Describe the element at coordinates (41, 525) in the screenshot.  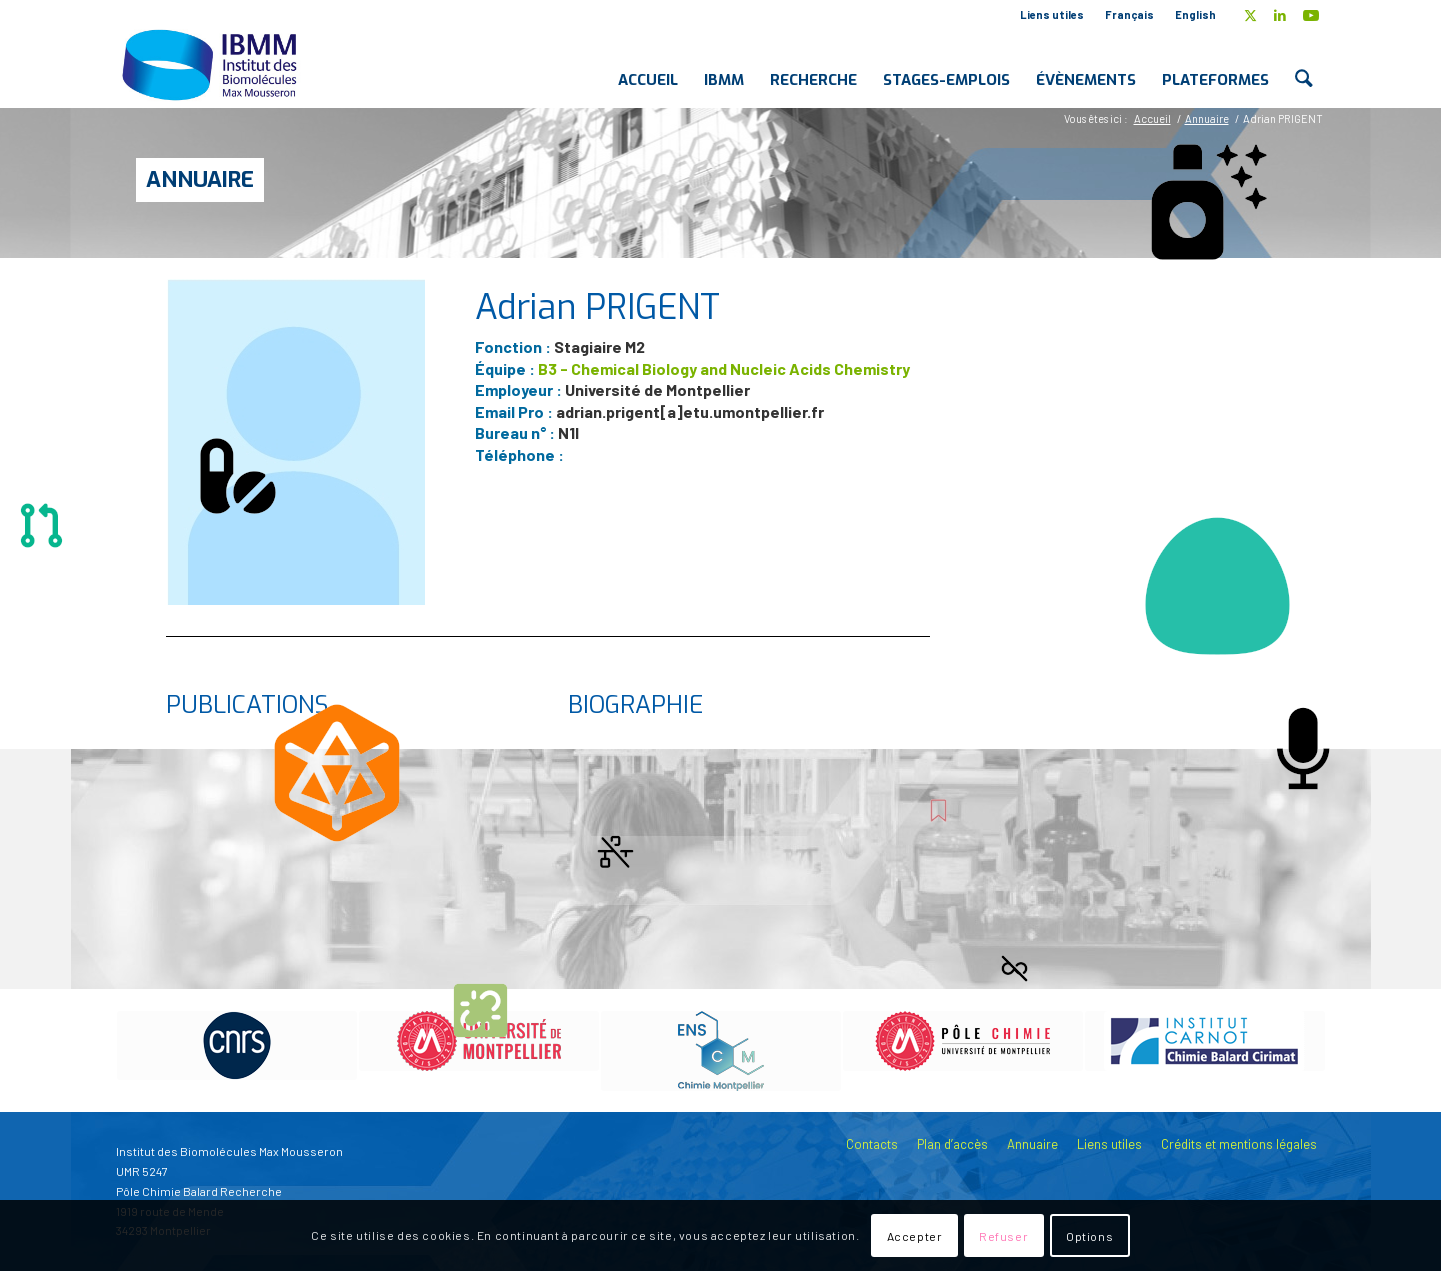
I see `view pull request details` at that location.